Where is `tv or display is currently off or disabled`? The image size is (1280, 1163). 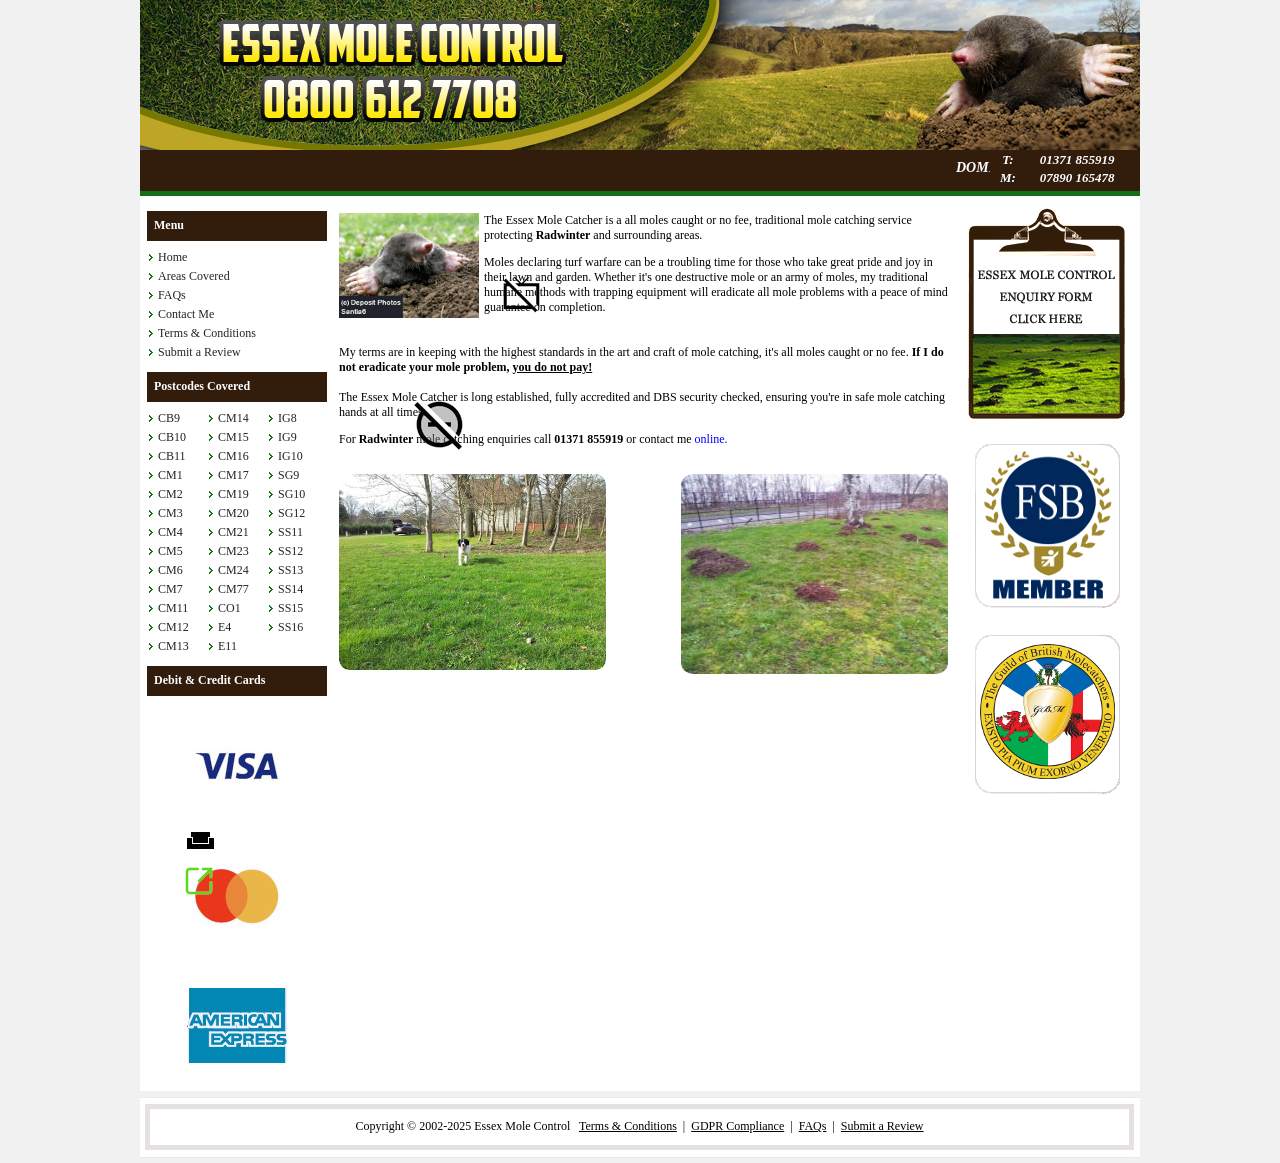
tv or display is currently off or disabled is located at coordinates (521, 294).